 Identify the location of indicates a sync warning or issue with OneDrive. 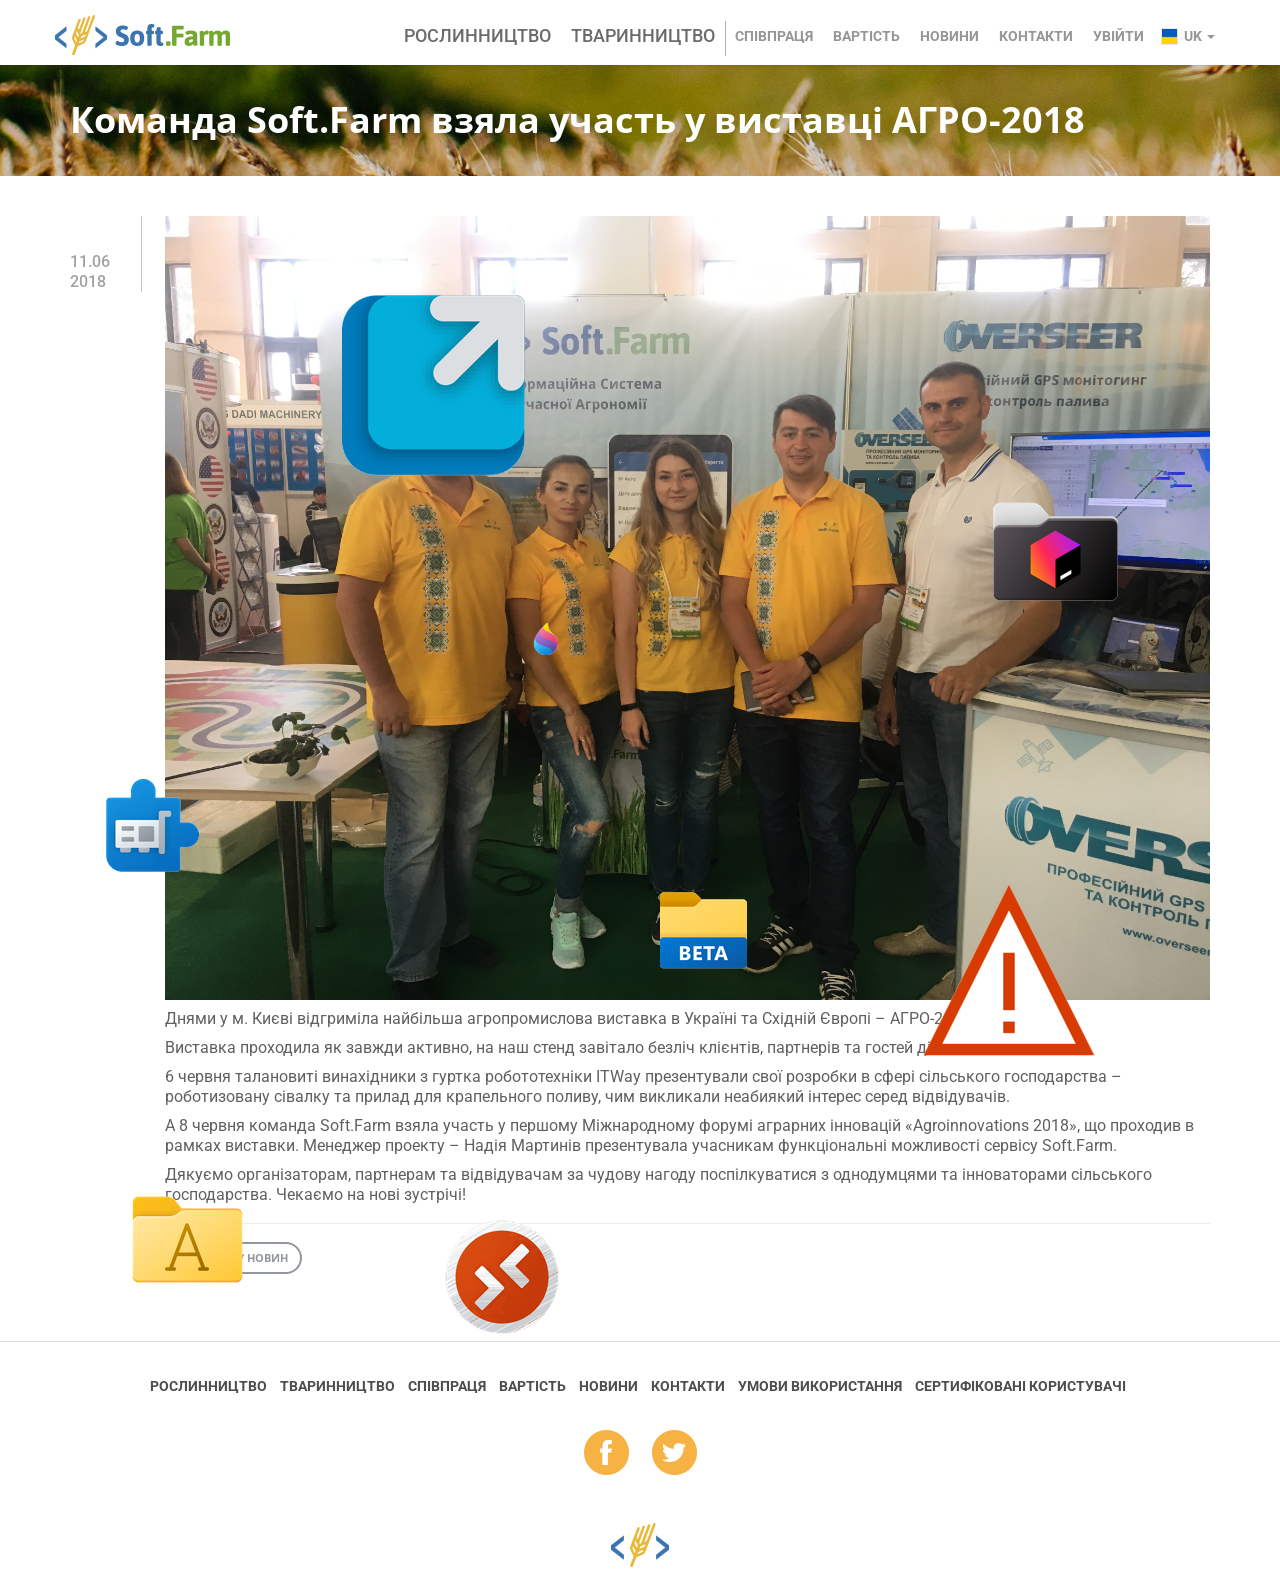
(1009, 970).